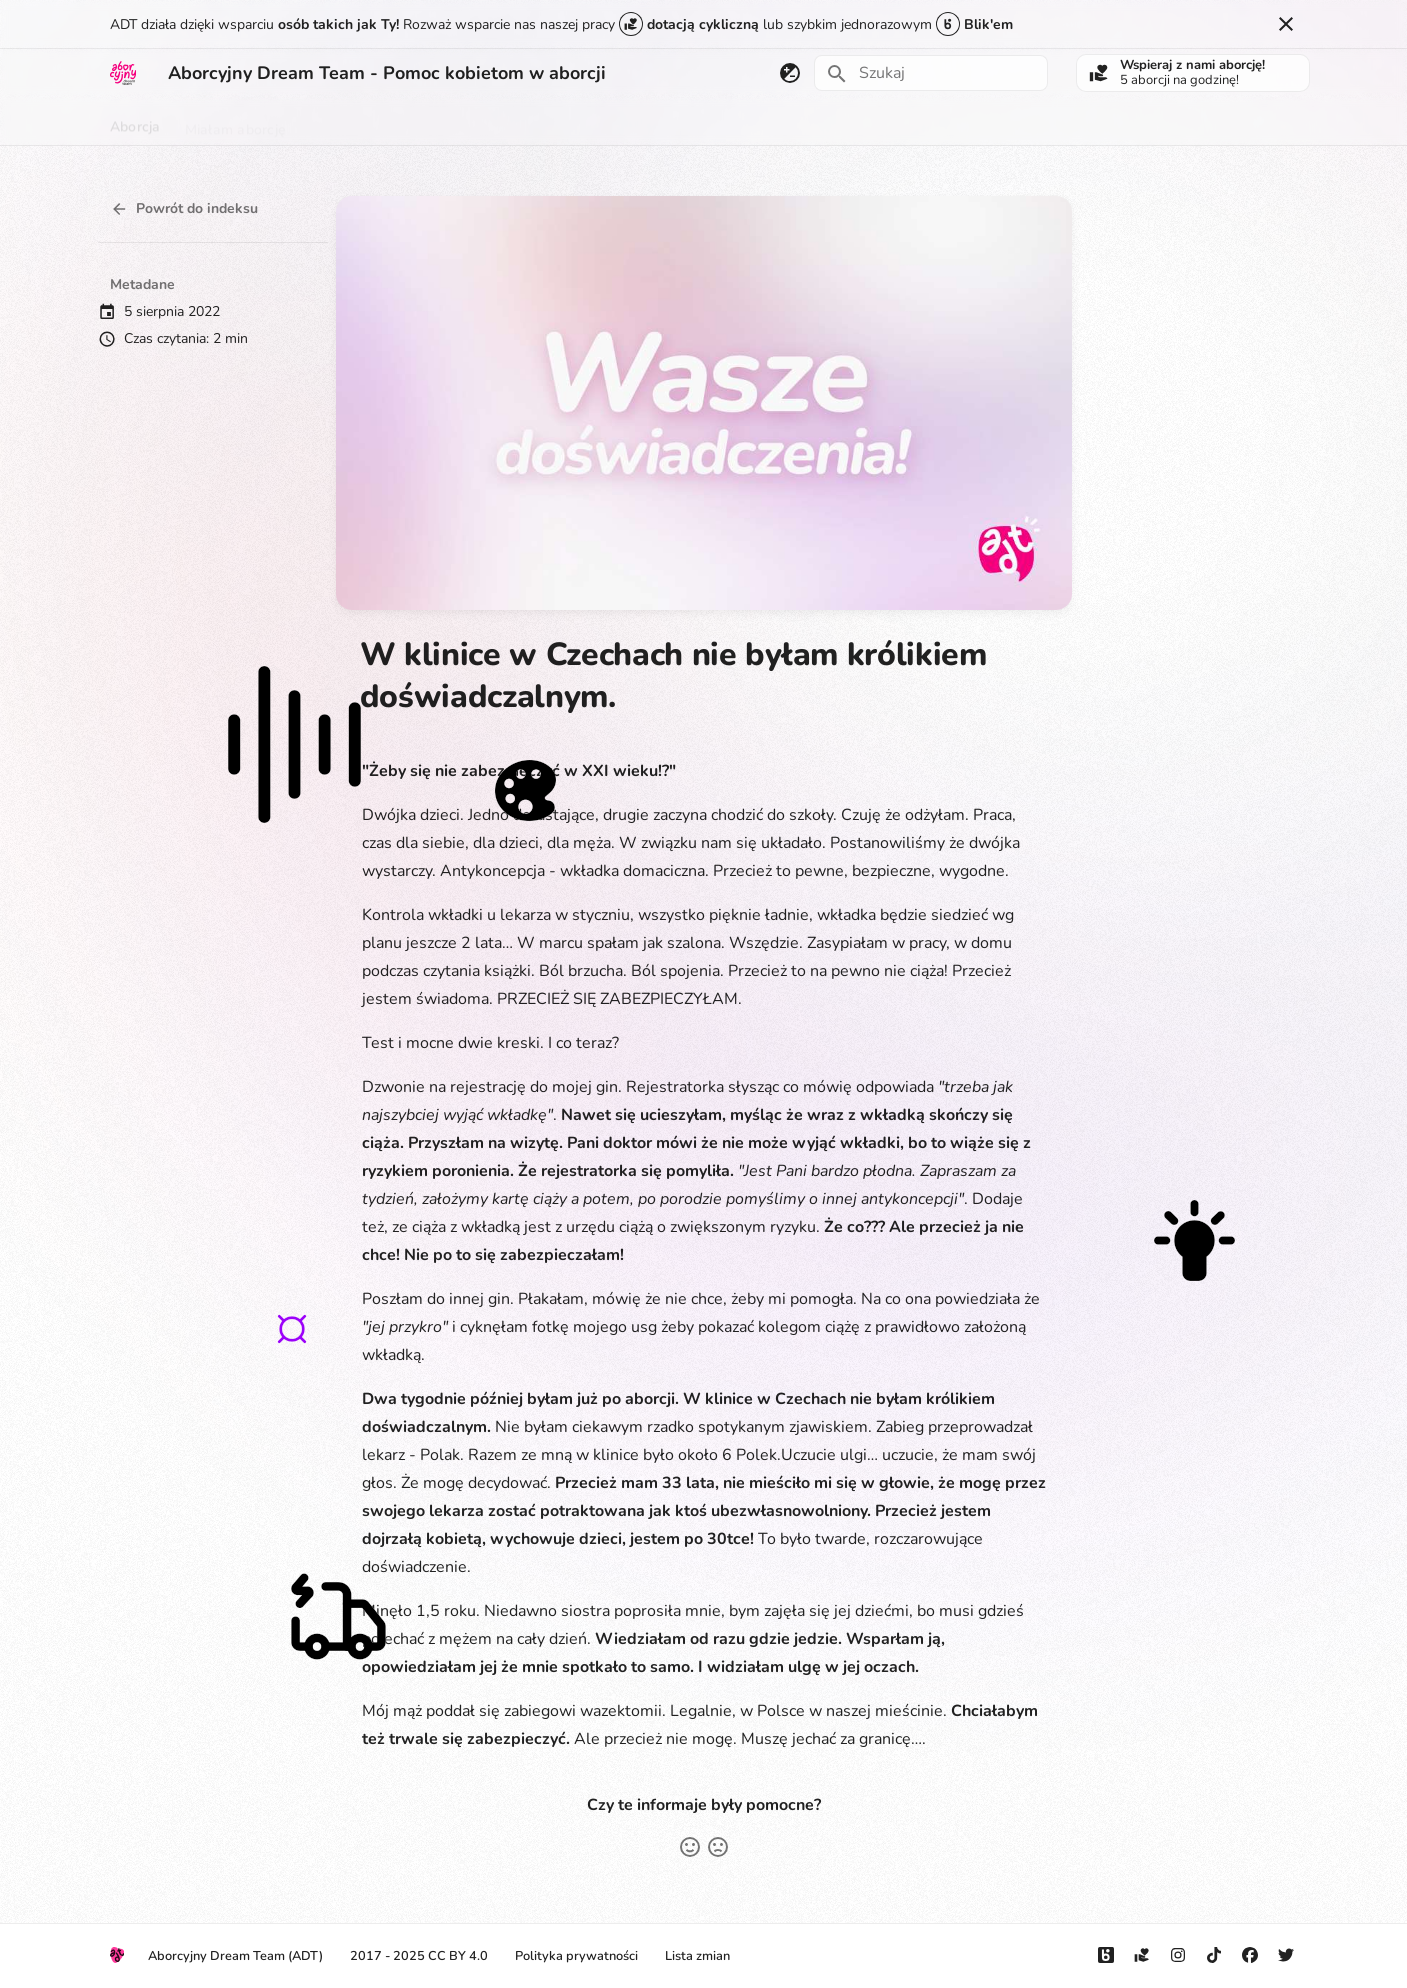 The width and height of the screenshot is (1407, 1988). What do you see at coordinates (338, 1616) in the screenshot?
I see `select electric vehicle delivery option` at bounding box center [338, 1616].